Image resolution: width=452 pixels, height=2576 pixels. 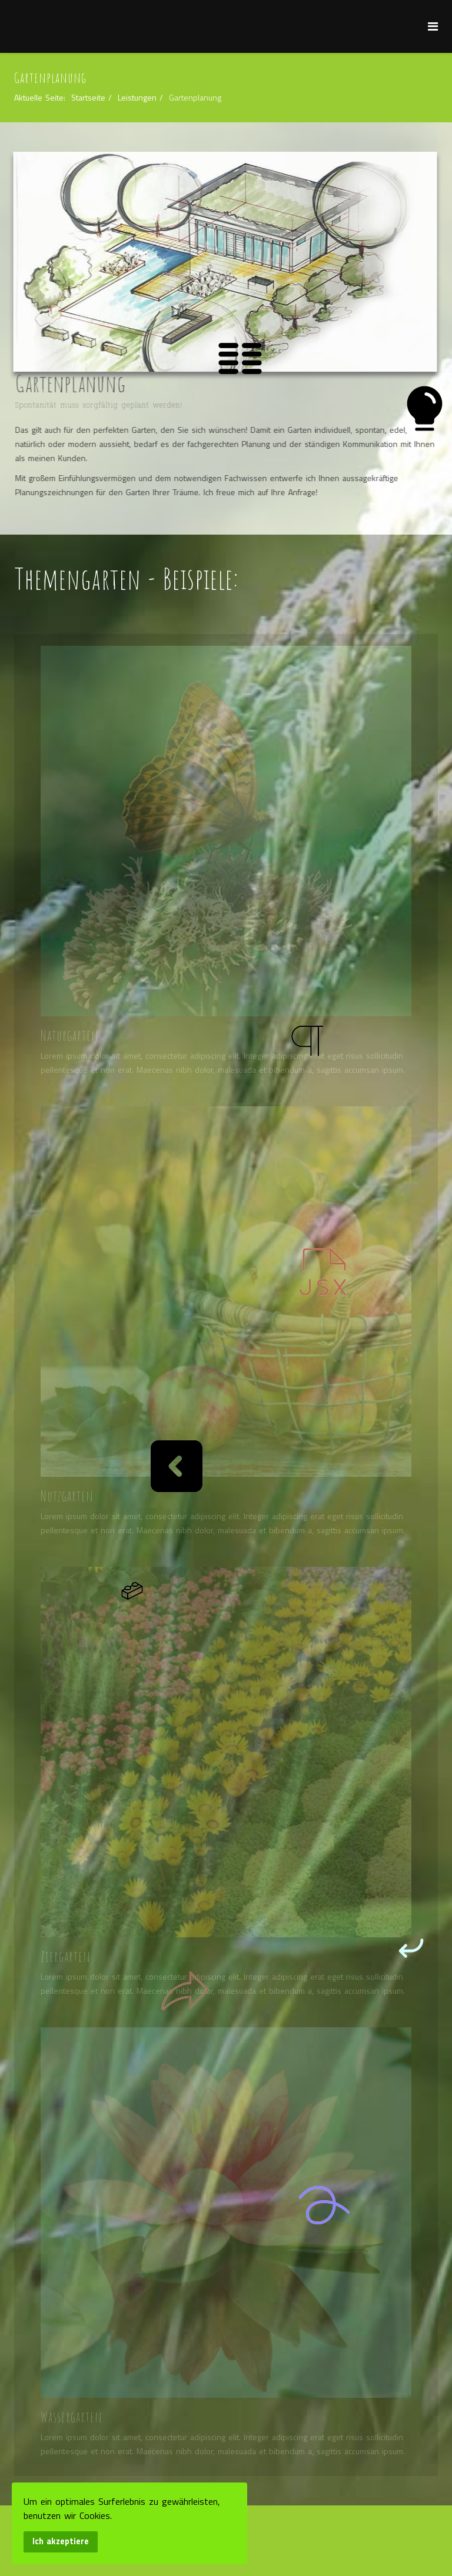 I want to click on share this content, so click(x=185, y=1993).